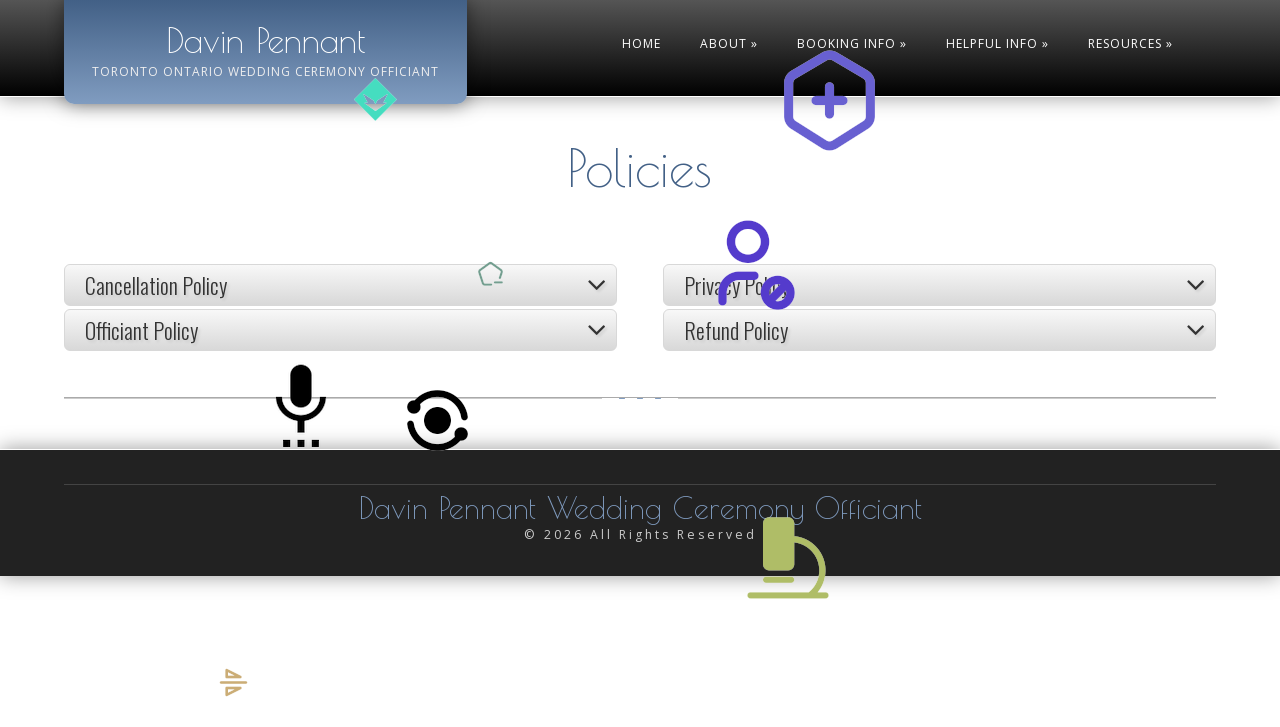 The height and width of the screenshot is (727, 1280). What do you see at coordinates (788, 561) in the screenshot?
I see `access research or laboratory tools` at bounding box center [788, 561].